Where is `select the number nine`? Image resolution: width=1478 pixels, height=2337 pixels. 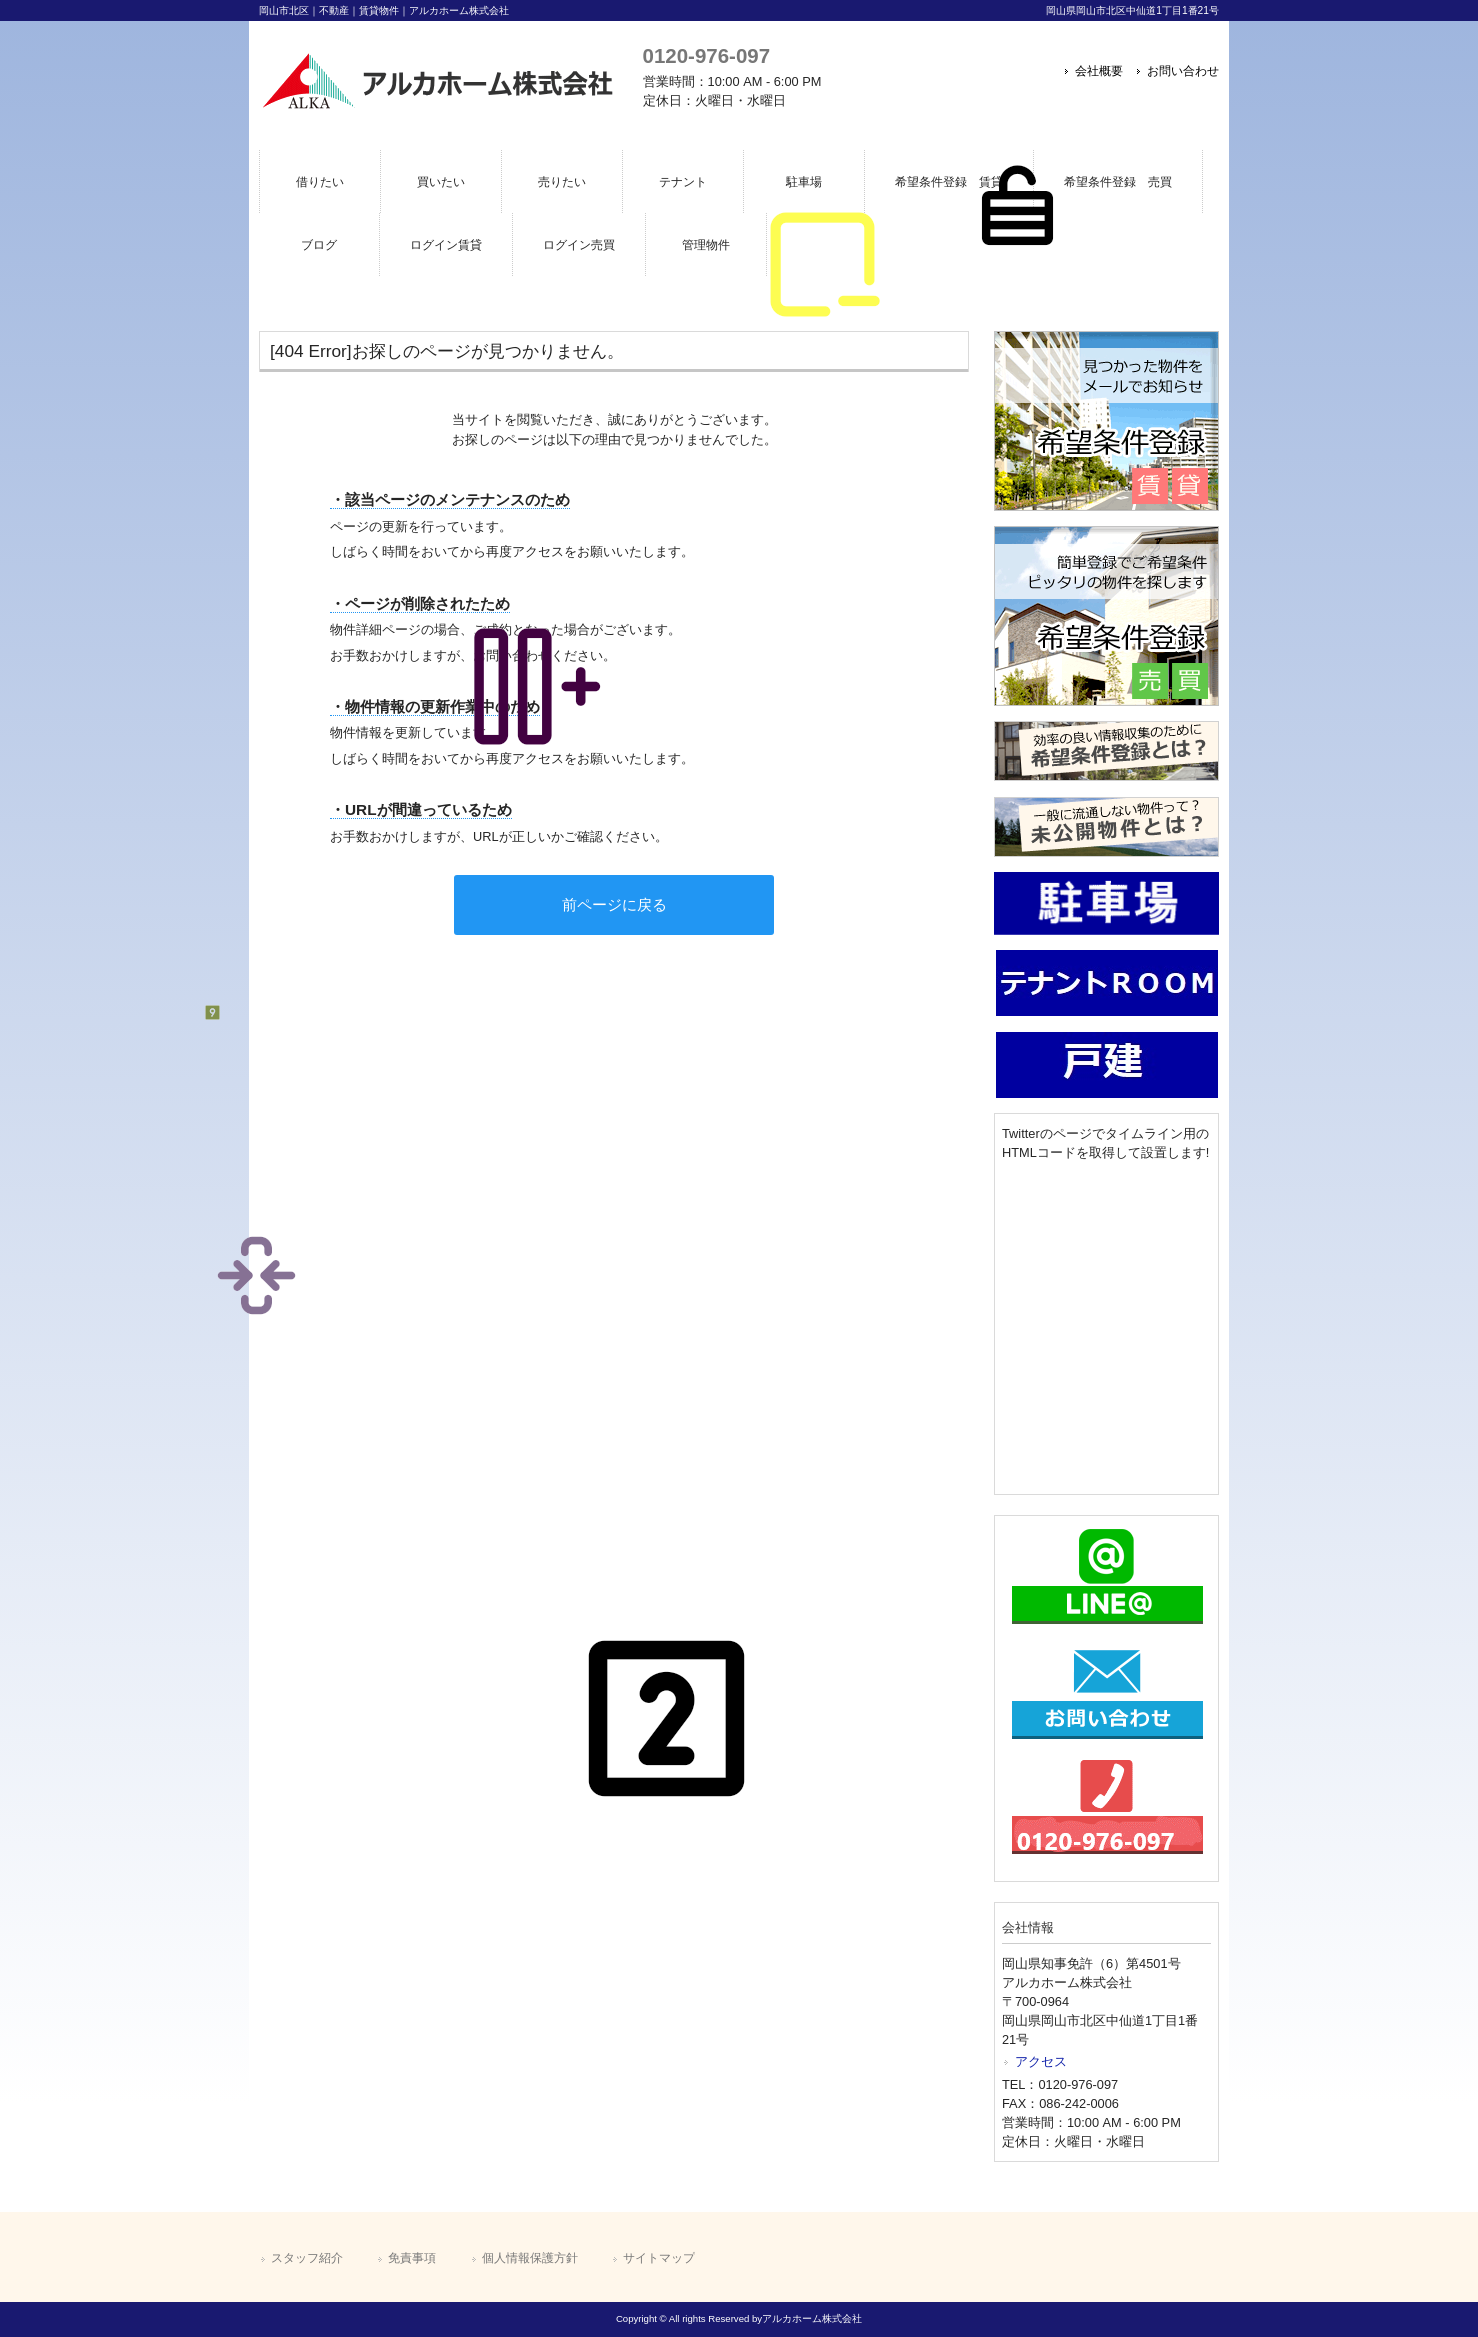 select the number nine is located at coordinates (212, 1012).